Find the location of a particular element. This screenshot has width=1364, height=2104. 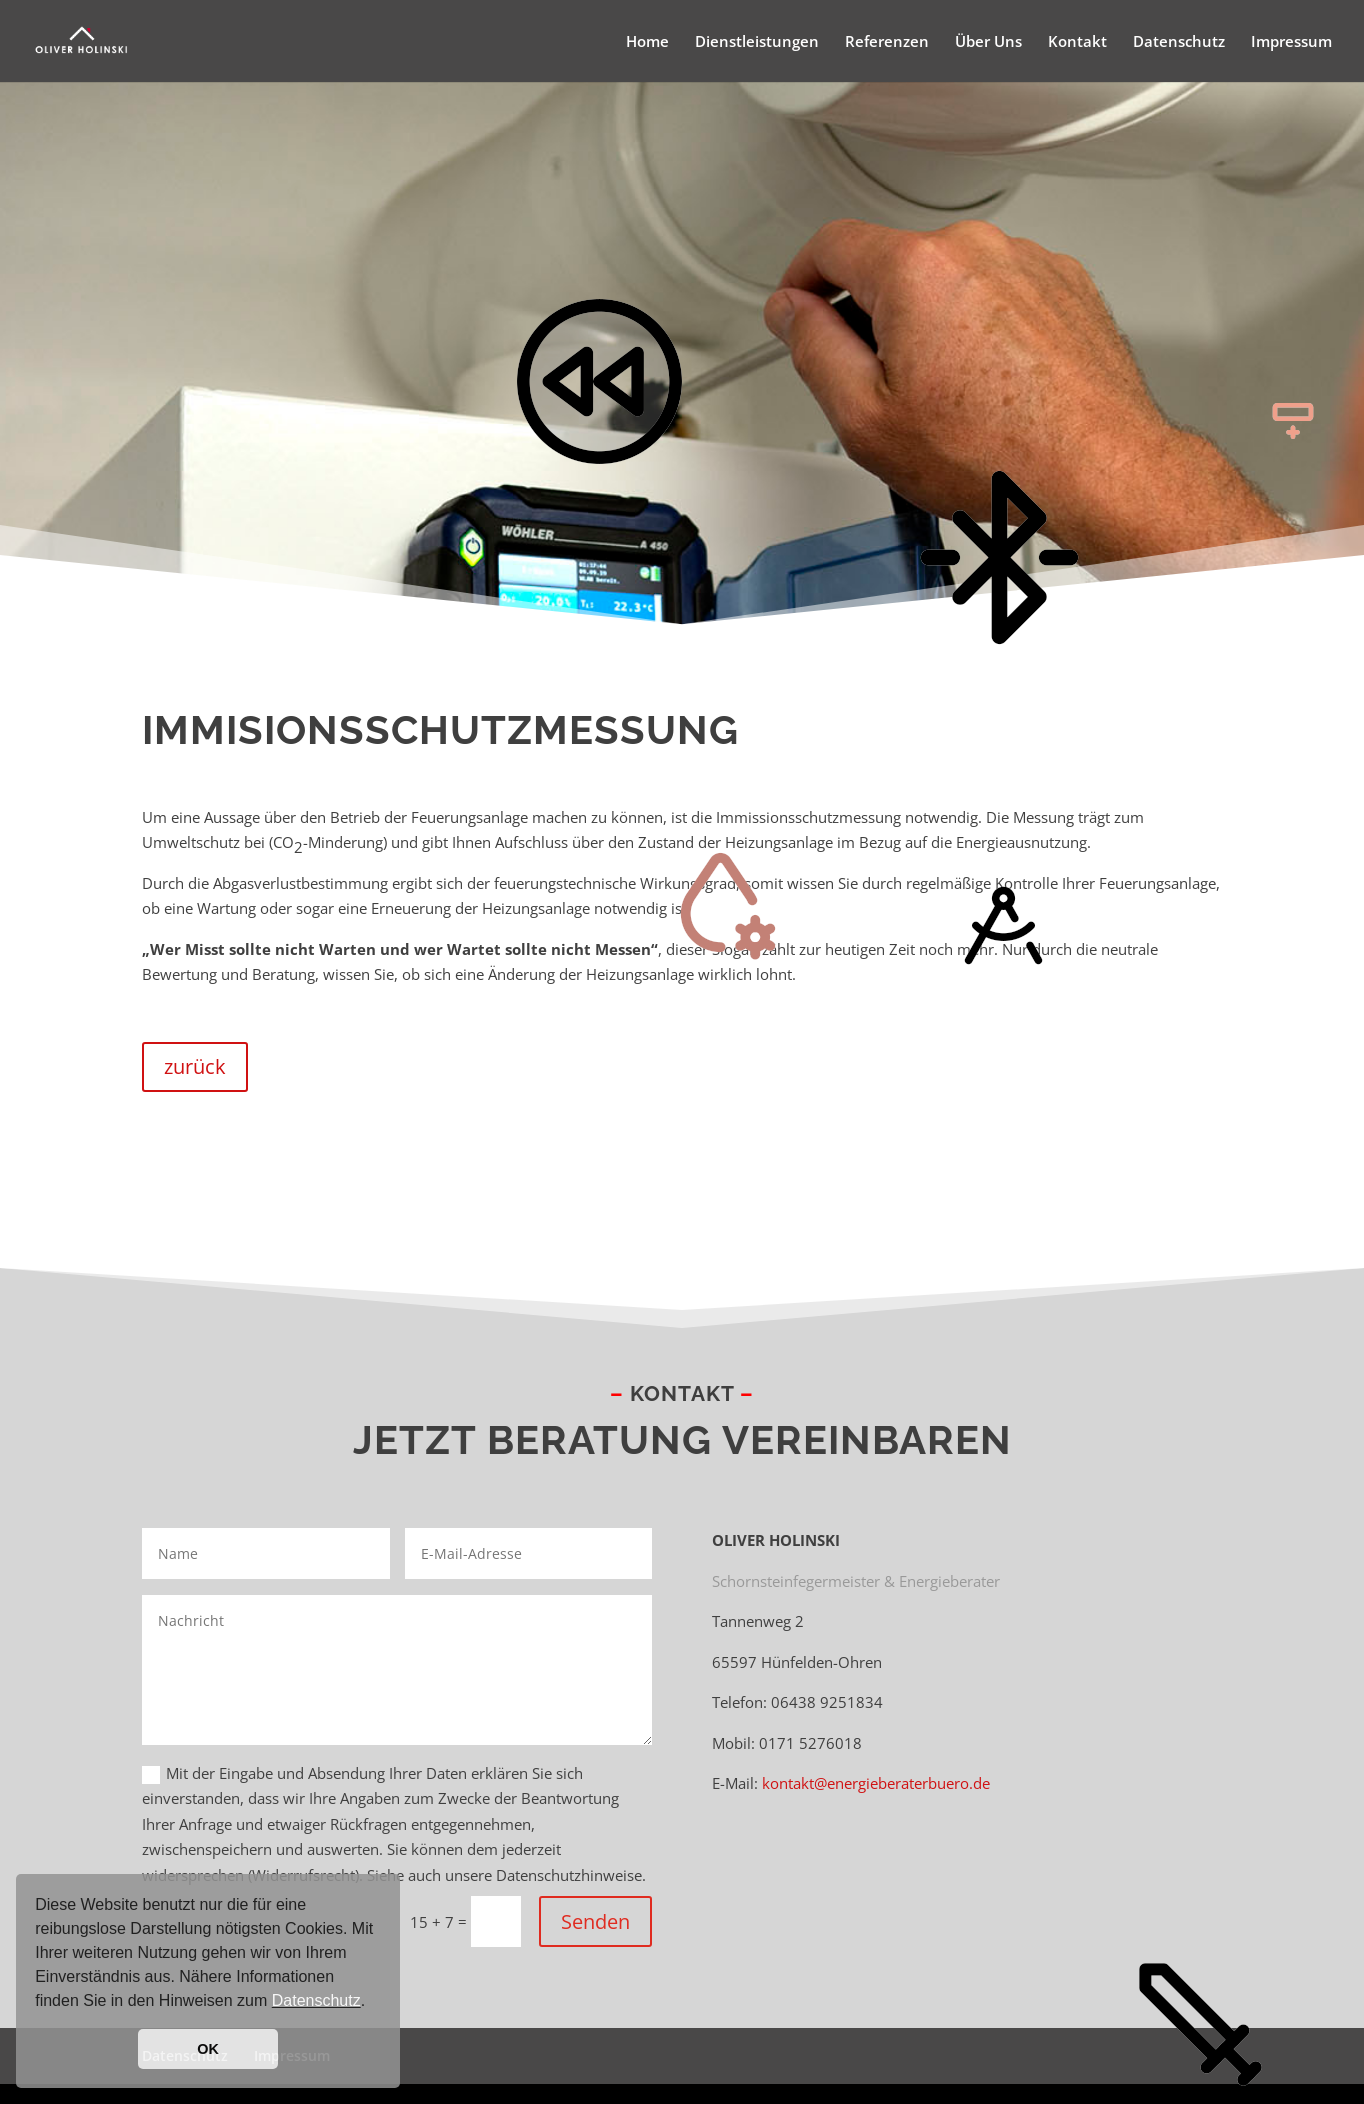

access design or drawing tools is located at coordinates (1003, 925).